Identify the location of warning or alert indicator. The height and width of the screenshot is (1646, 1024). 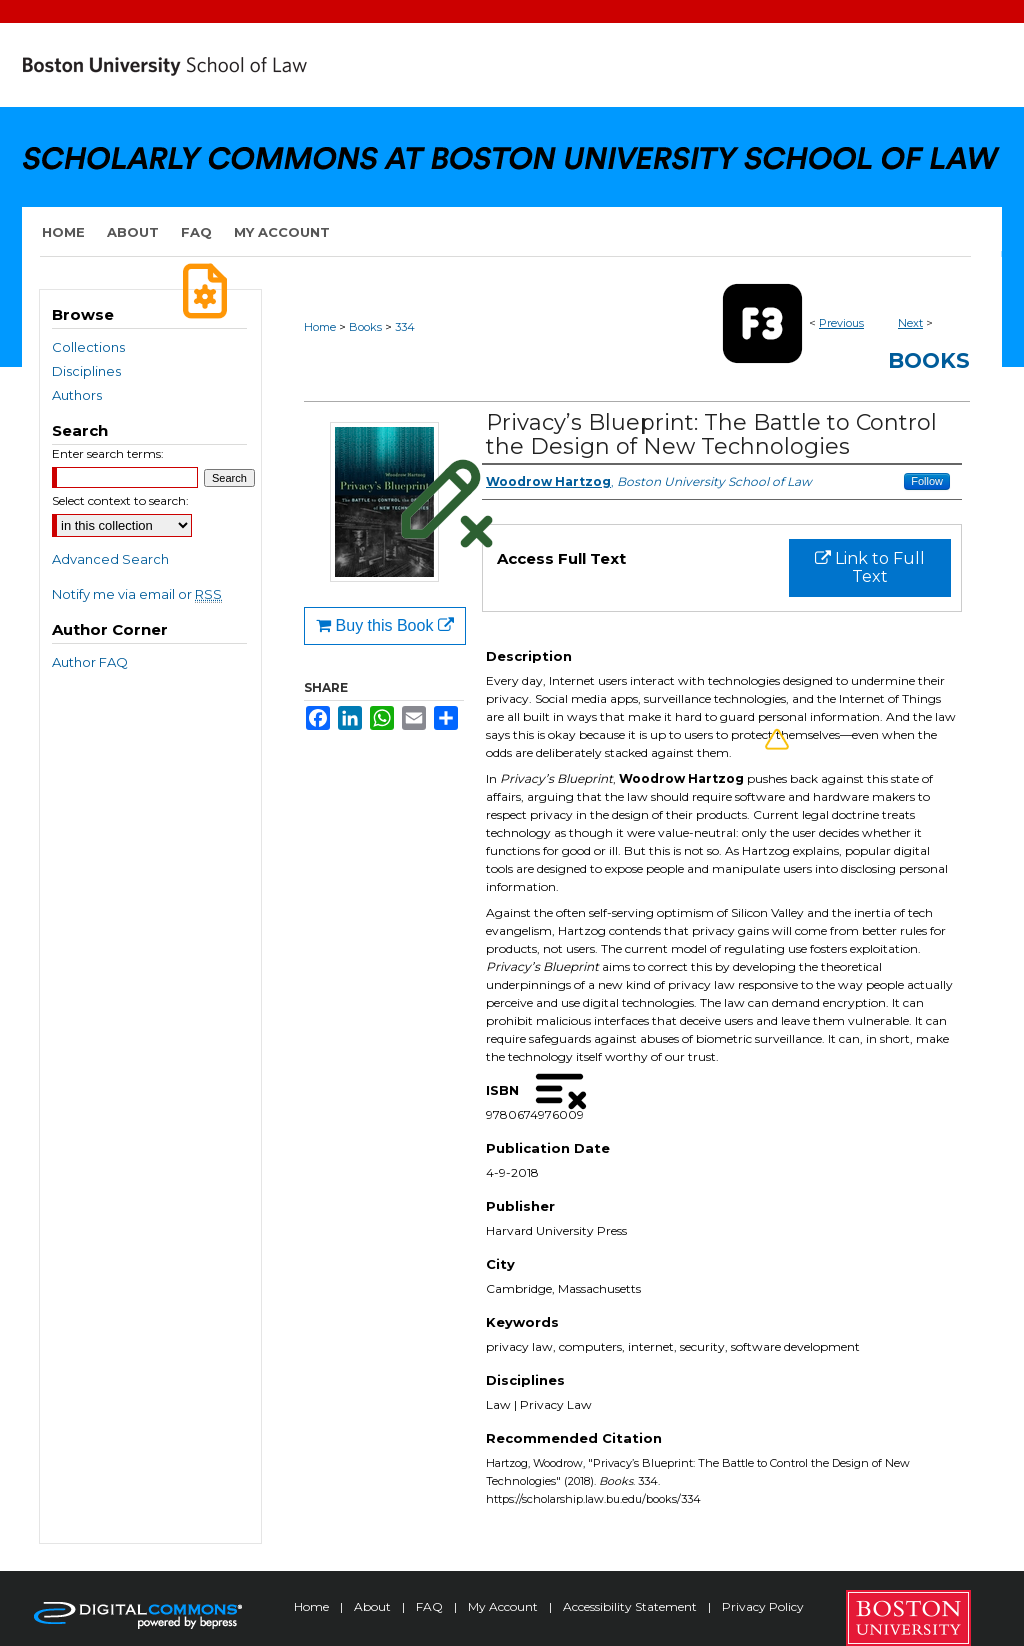
(777, 740).